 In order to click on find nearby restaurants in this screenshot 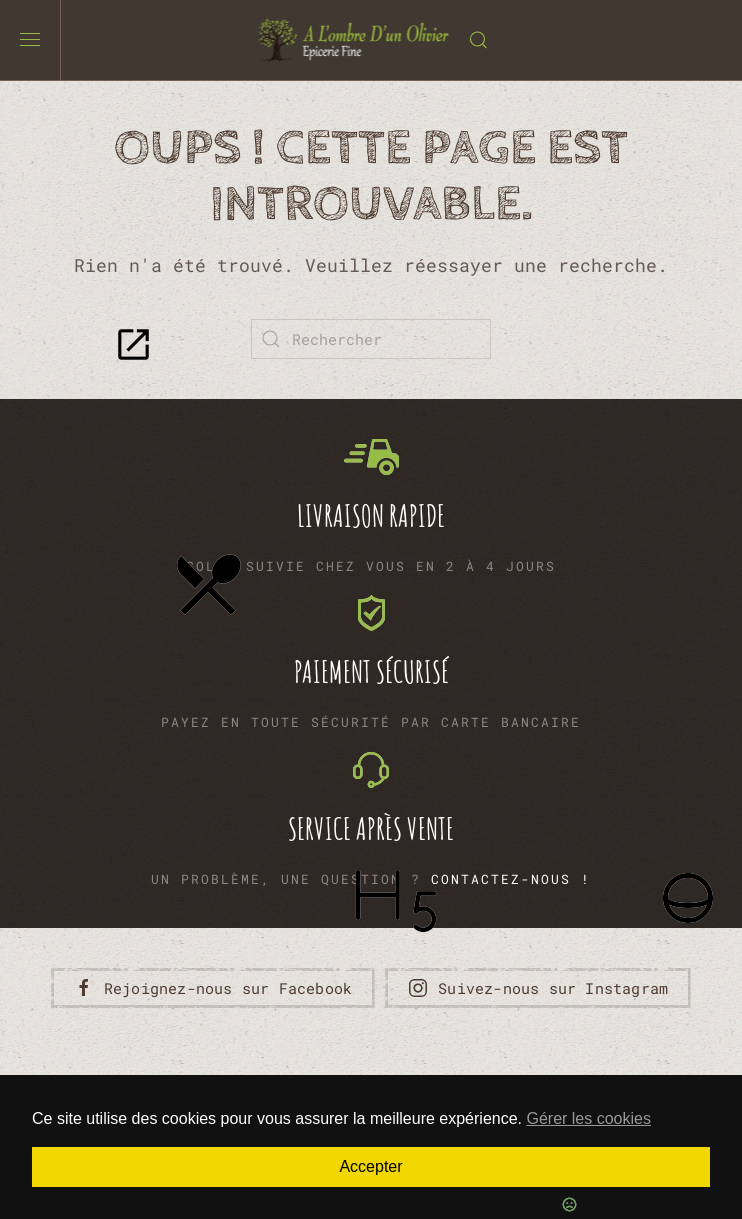, I will do `click(208, 584)`.